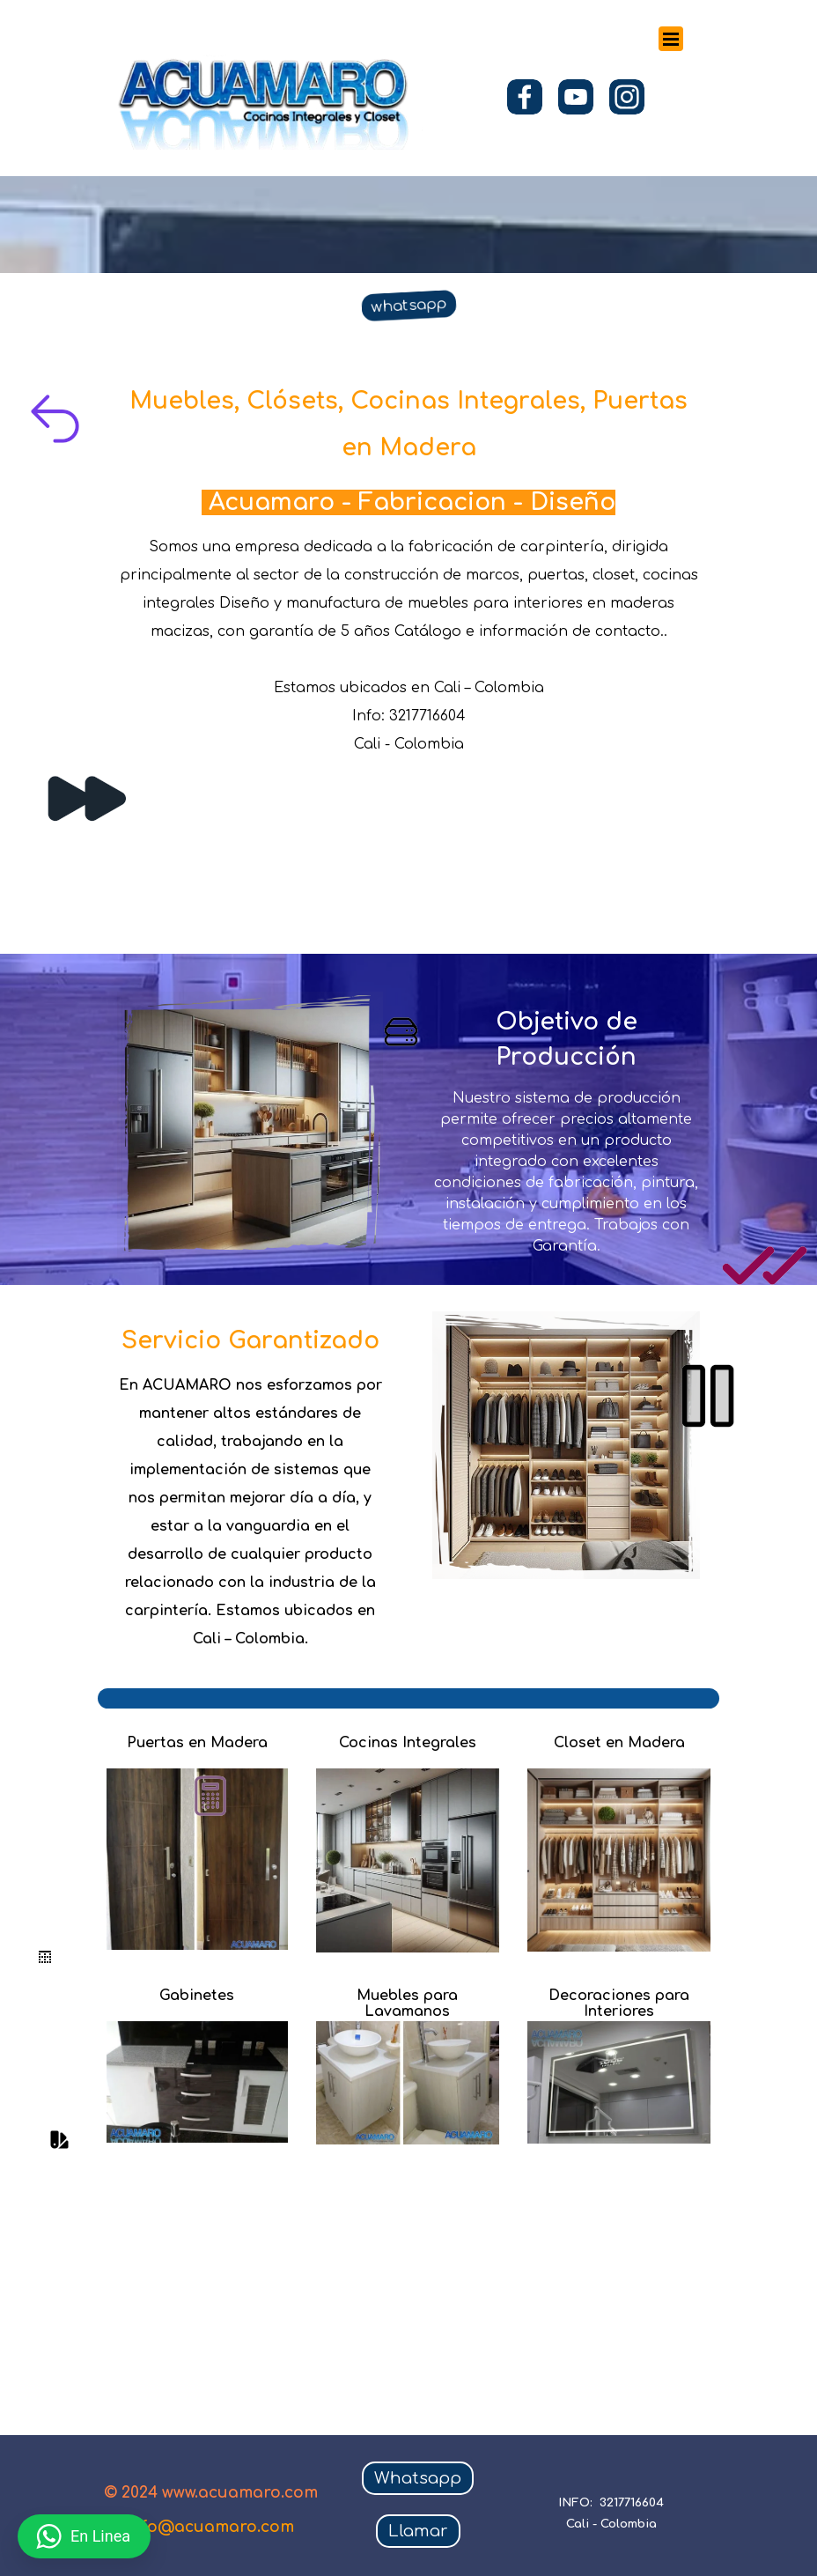 Image resolution: width=817 pixels, height=2576 pixels. I want to click on switch to column layout view, so click(708, 1396).